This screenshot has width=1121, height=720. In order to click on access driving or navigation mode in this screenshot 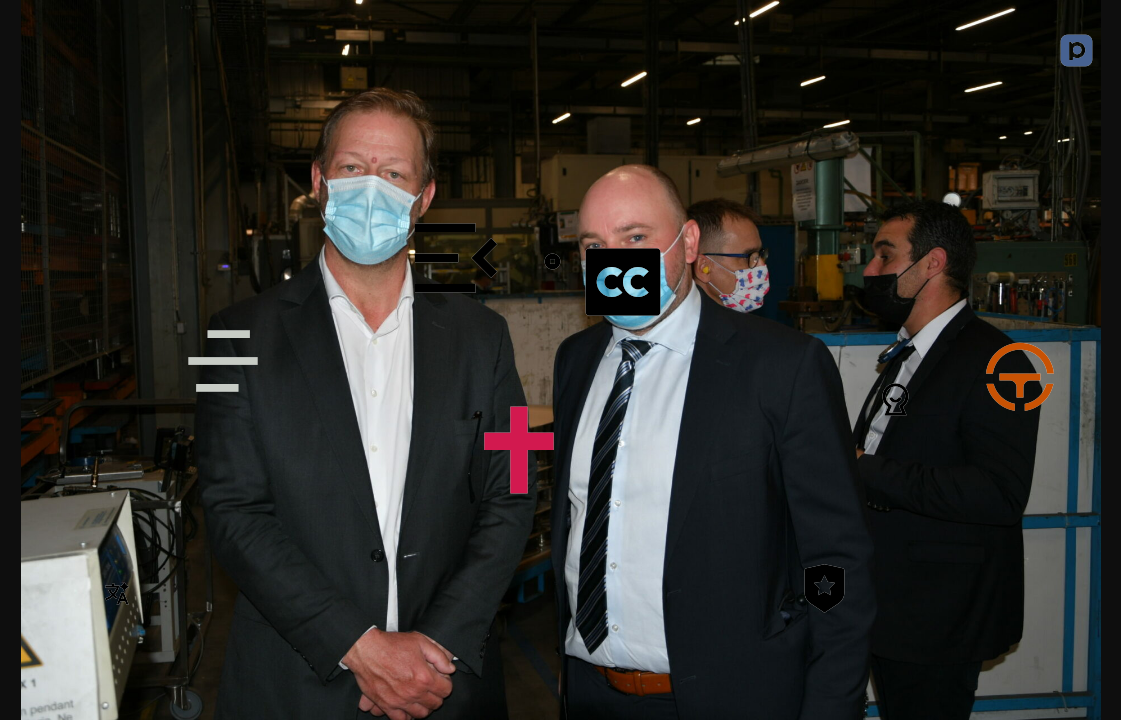, I will do `click(1020, 377)`.